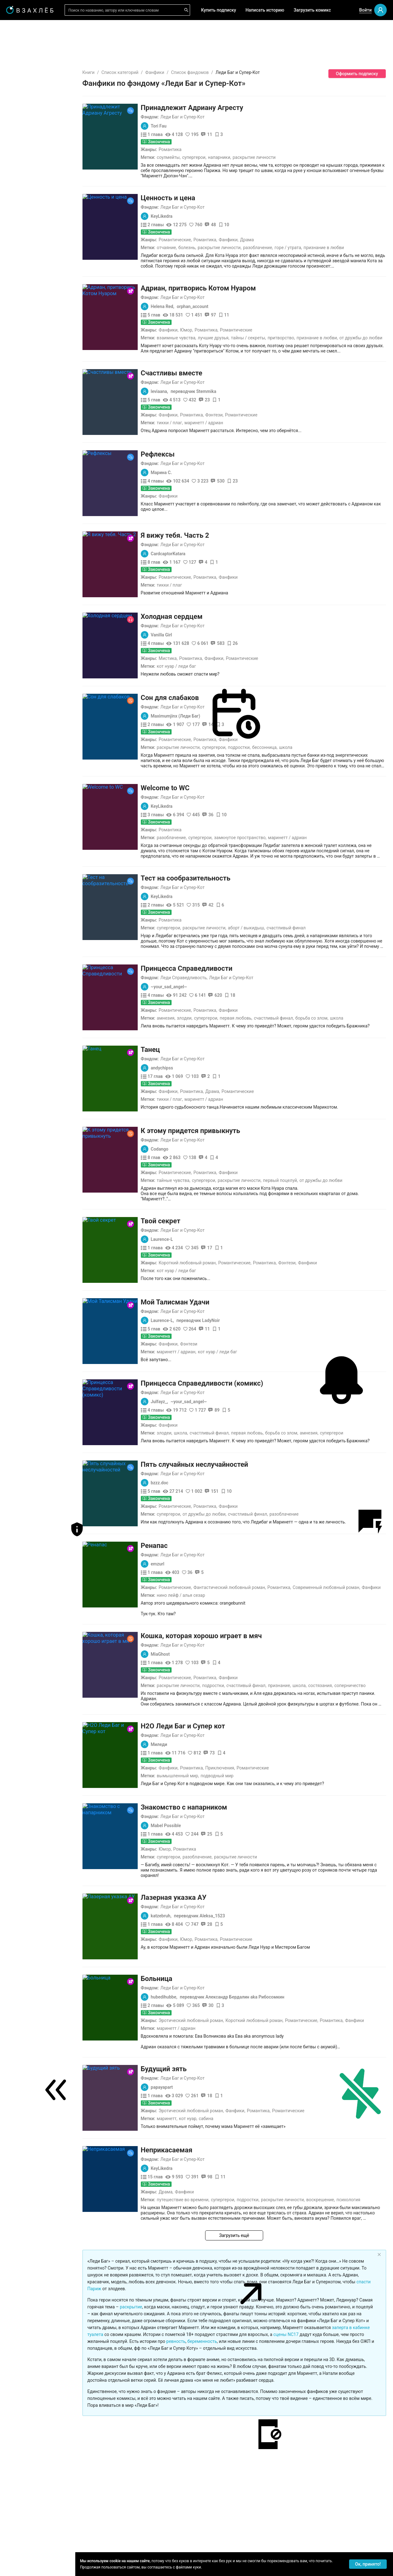 The height and width of the screenshot is (2576, 393). What do you see at coordinates (370, 1521) in the screenshot?
I see `send a quick reply to a message` at bounding box center [370, 1521].